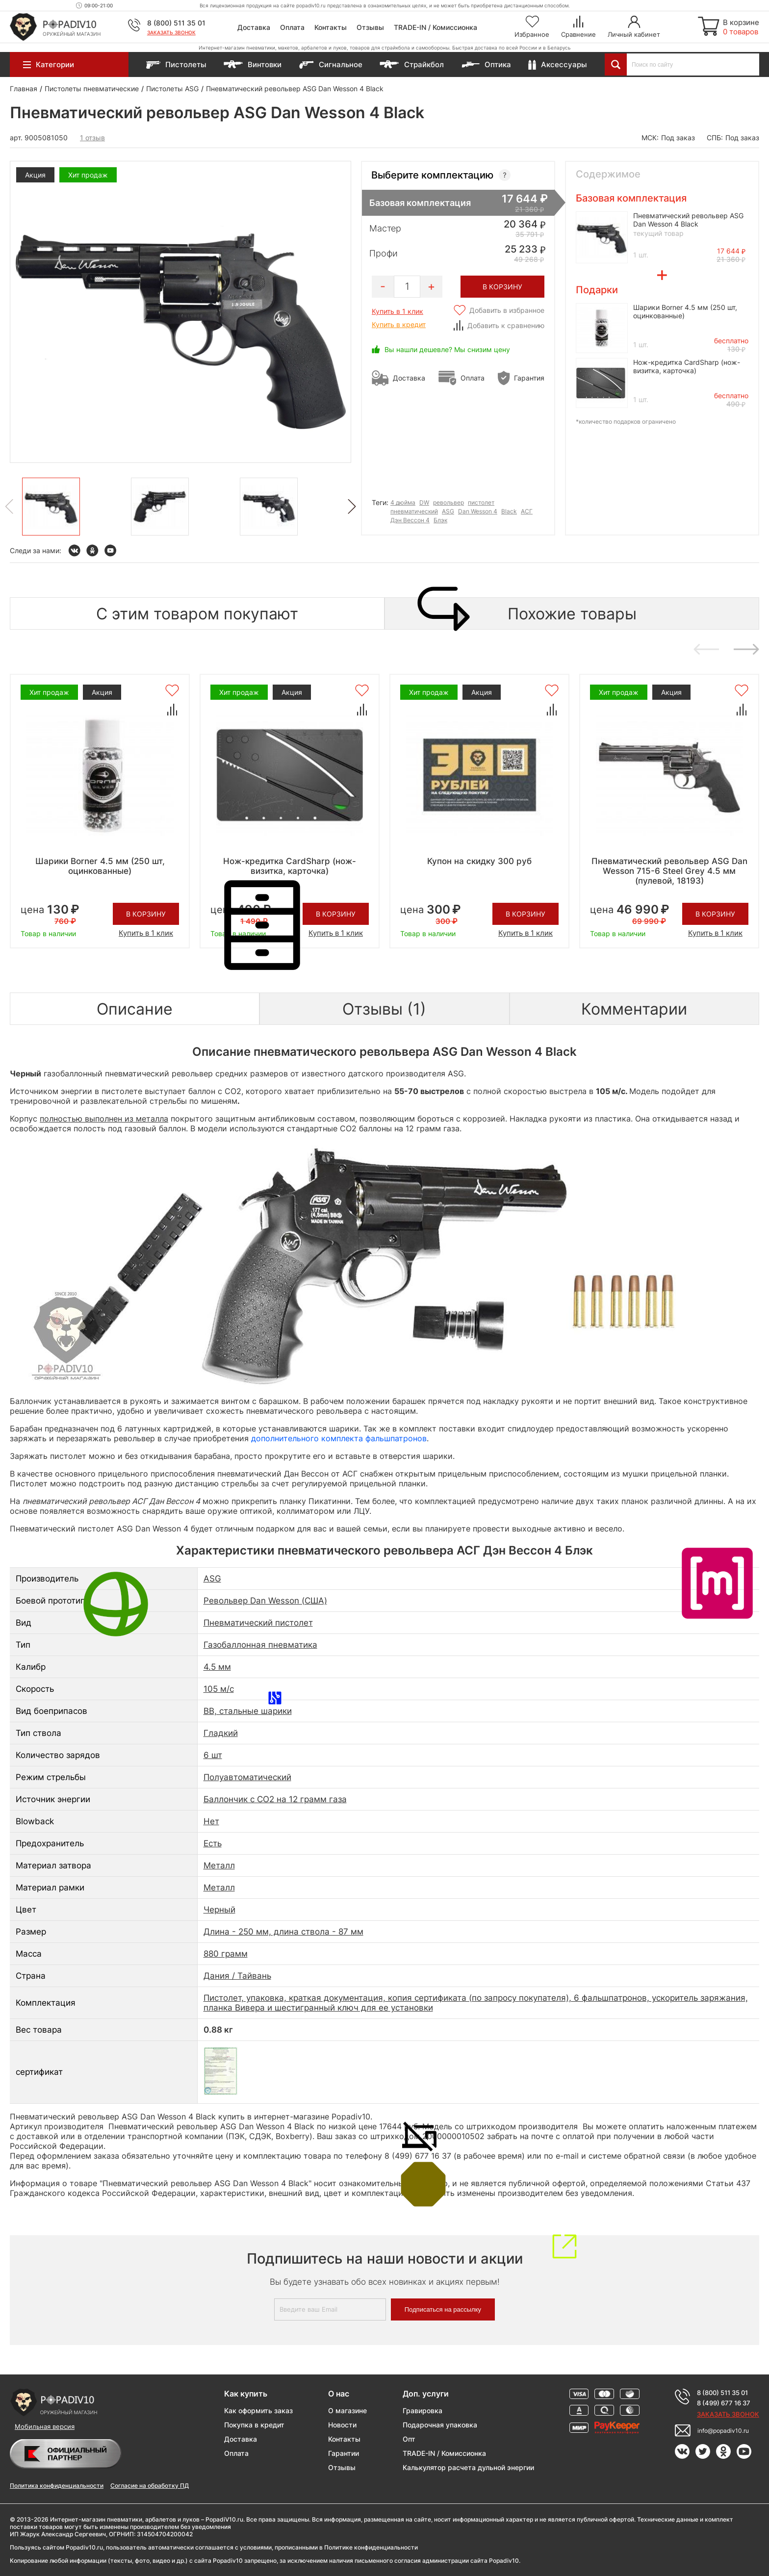  What do you see at coordinates (717, 1583) in the screenshot?
I see `open matrix messaging app` at bounding box center [717, 1583].